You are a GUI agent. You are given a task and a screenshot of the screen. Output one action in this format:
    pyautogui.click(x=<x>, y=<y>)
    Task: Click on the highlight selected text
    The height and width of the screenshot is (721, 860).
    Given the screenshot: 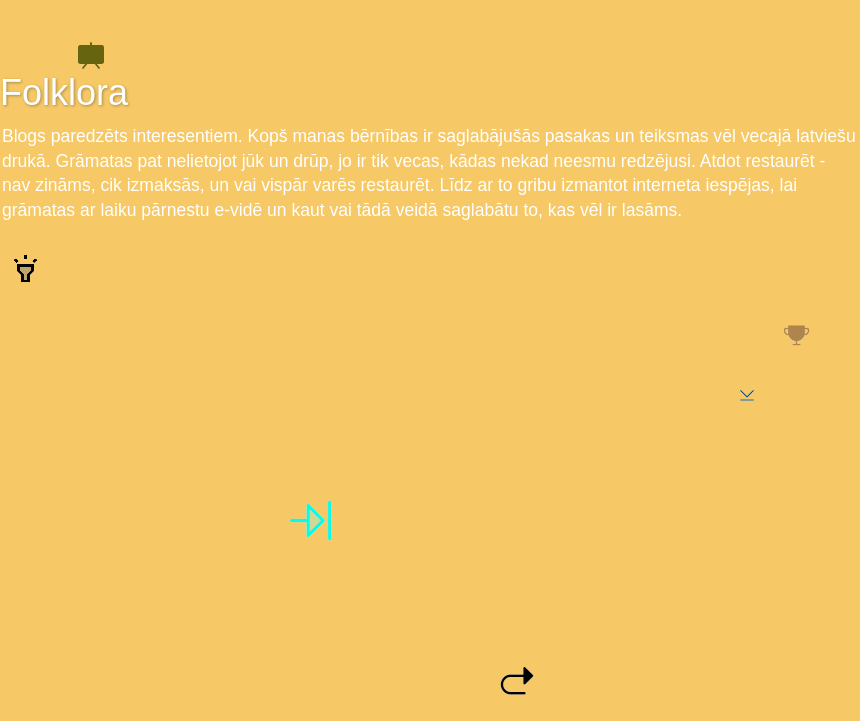 What is the action you would take?
    pyautogui.click(x=25, y=268)
    